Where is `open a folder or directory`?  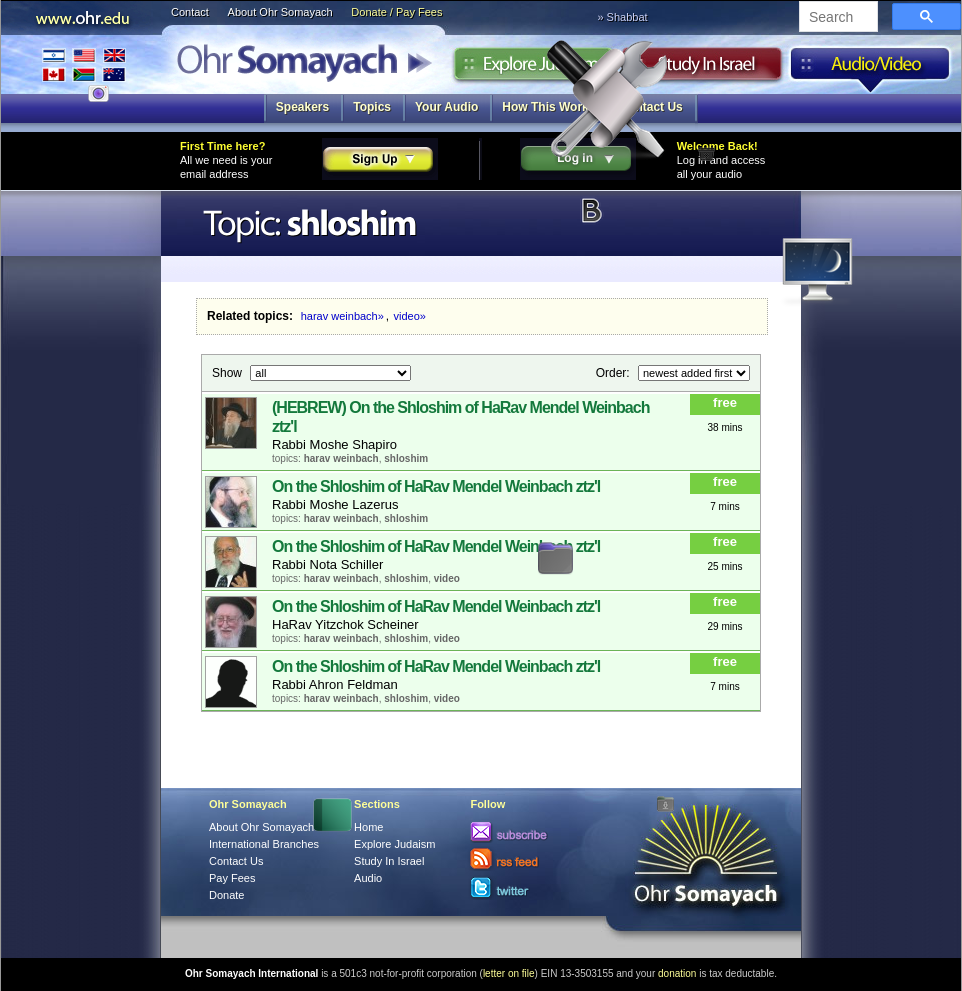 open a folder or directory is located at coordinates (555, 557).